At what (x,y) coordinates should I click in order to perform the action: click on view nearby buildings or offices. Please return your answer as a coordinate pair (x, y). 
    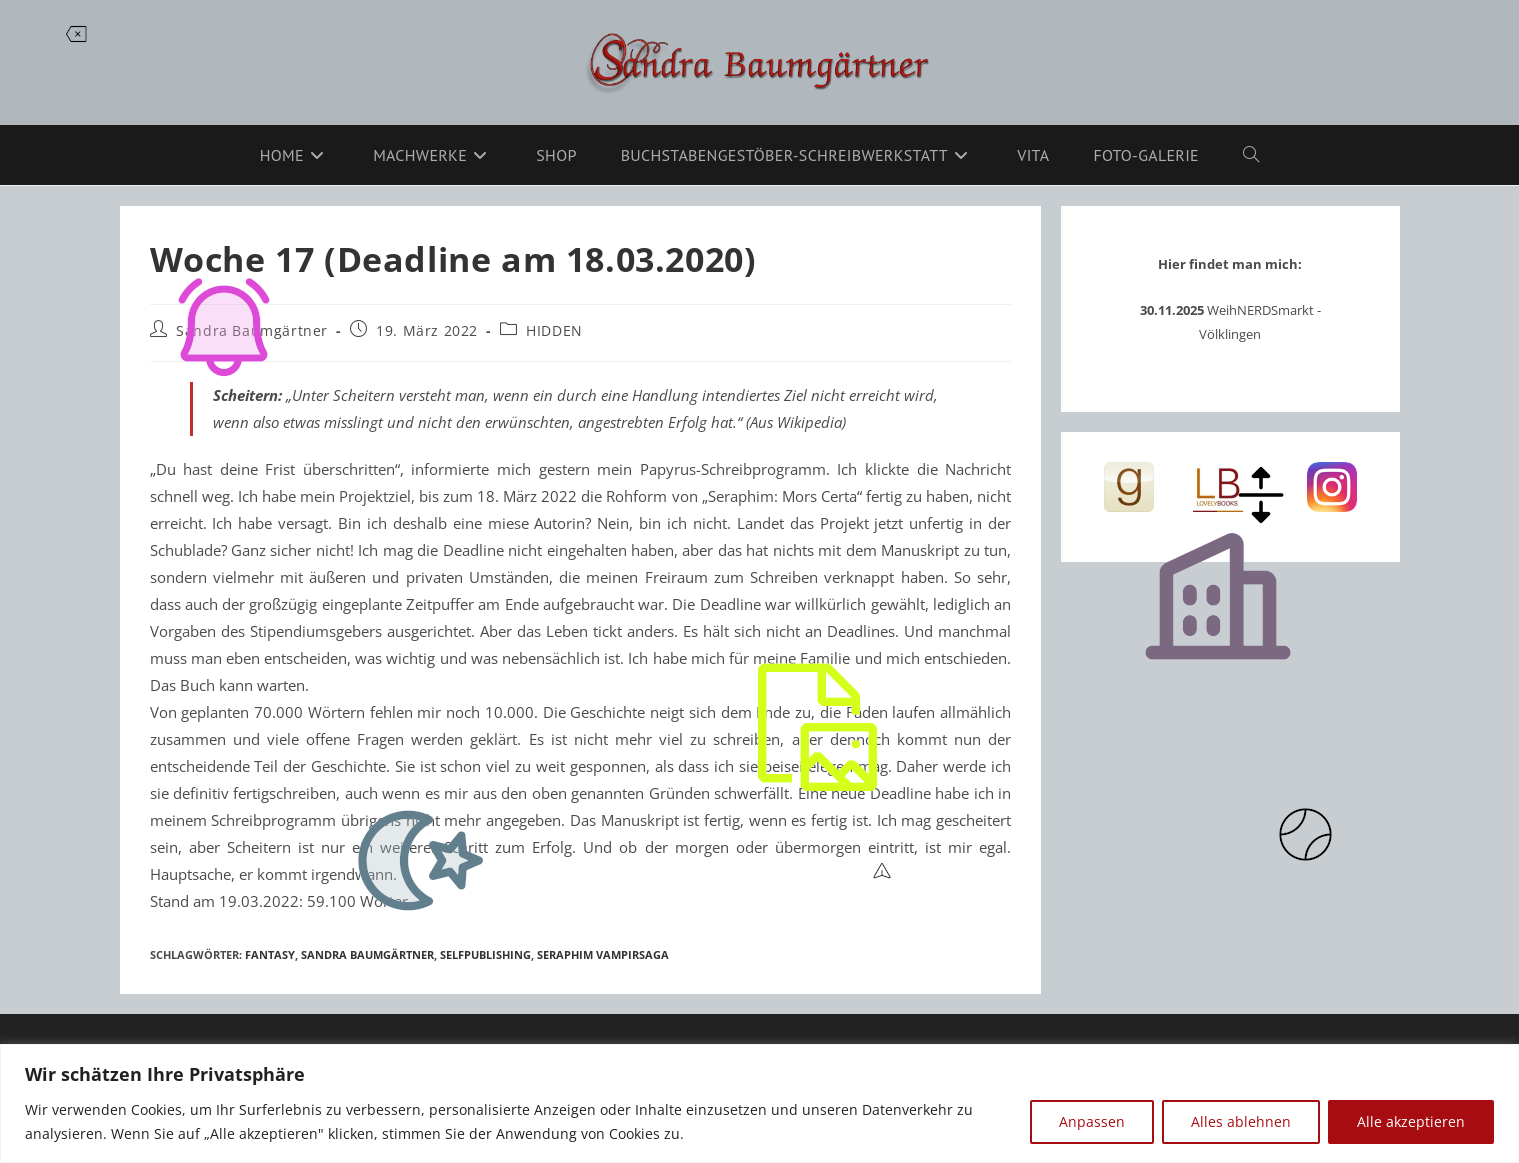
    Looking at the image, I should click on (1218, 601).